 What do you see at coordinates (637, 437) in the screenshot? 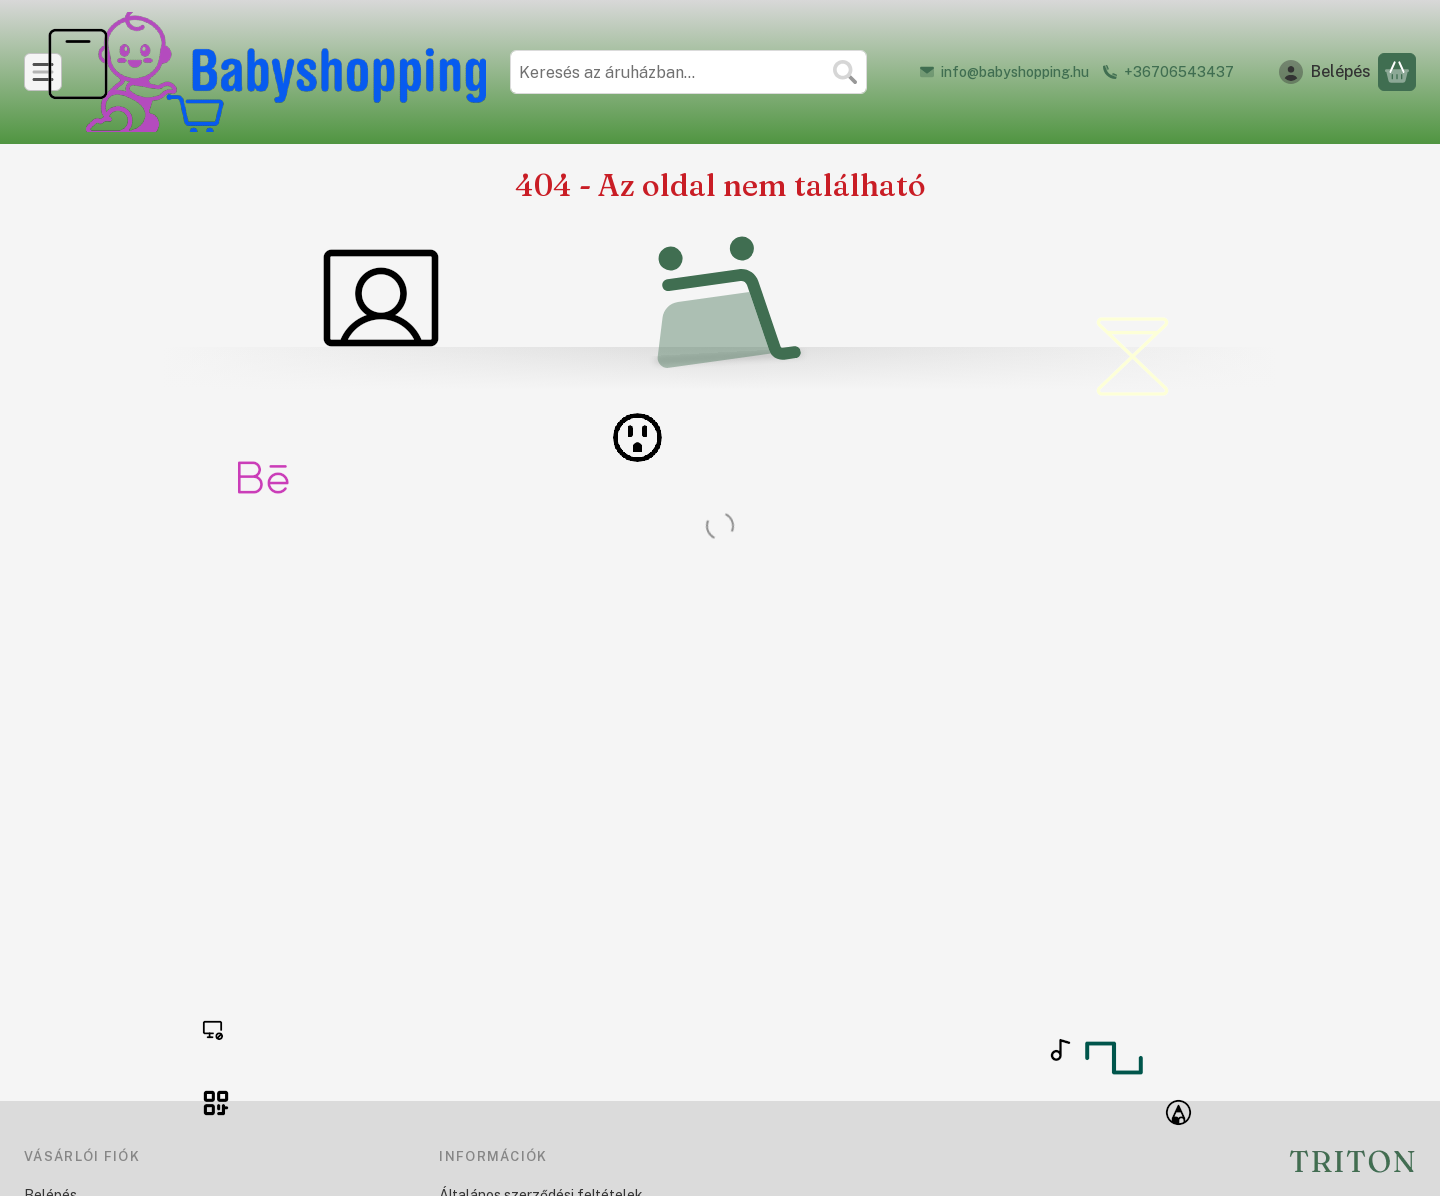
I see `electrical outlet or power socket indicator` at bounding box center [637, 437].